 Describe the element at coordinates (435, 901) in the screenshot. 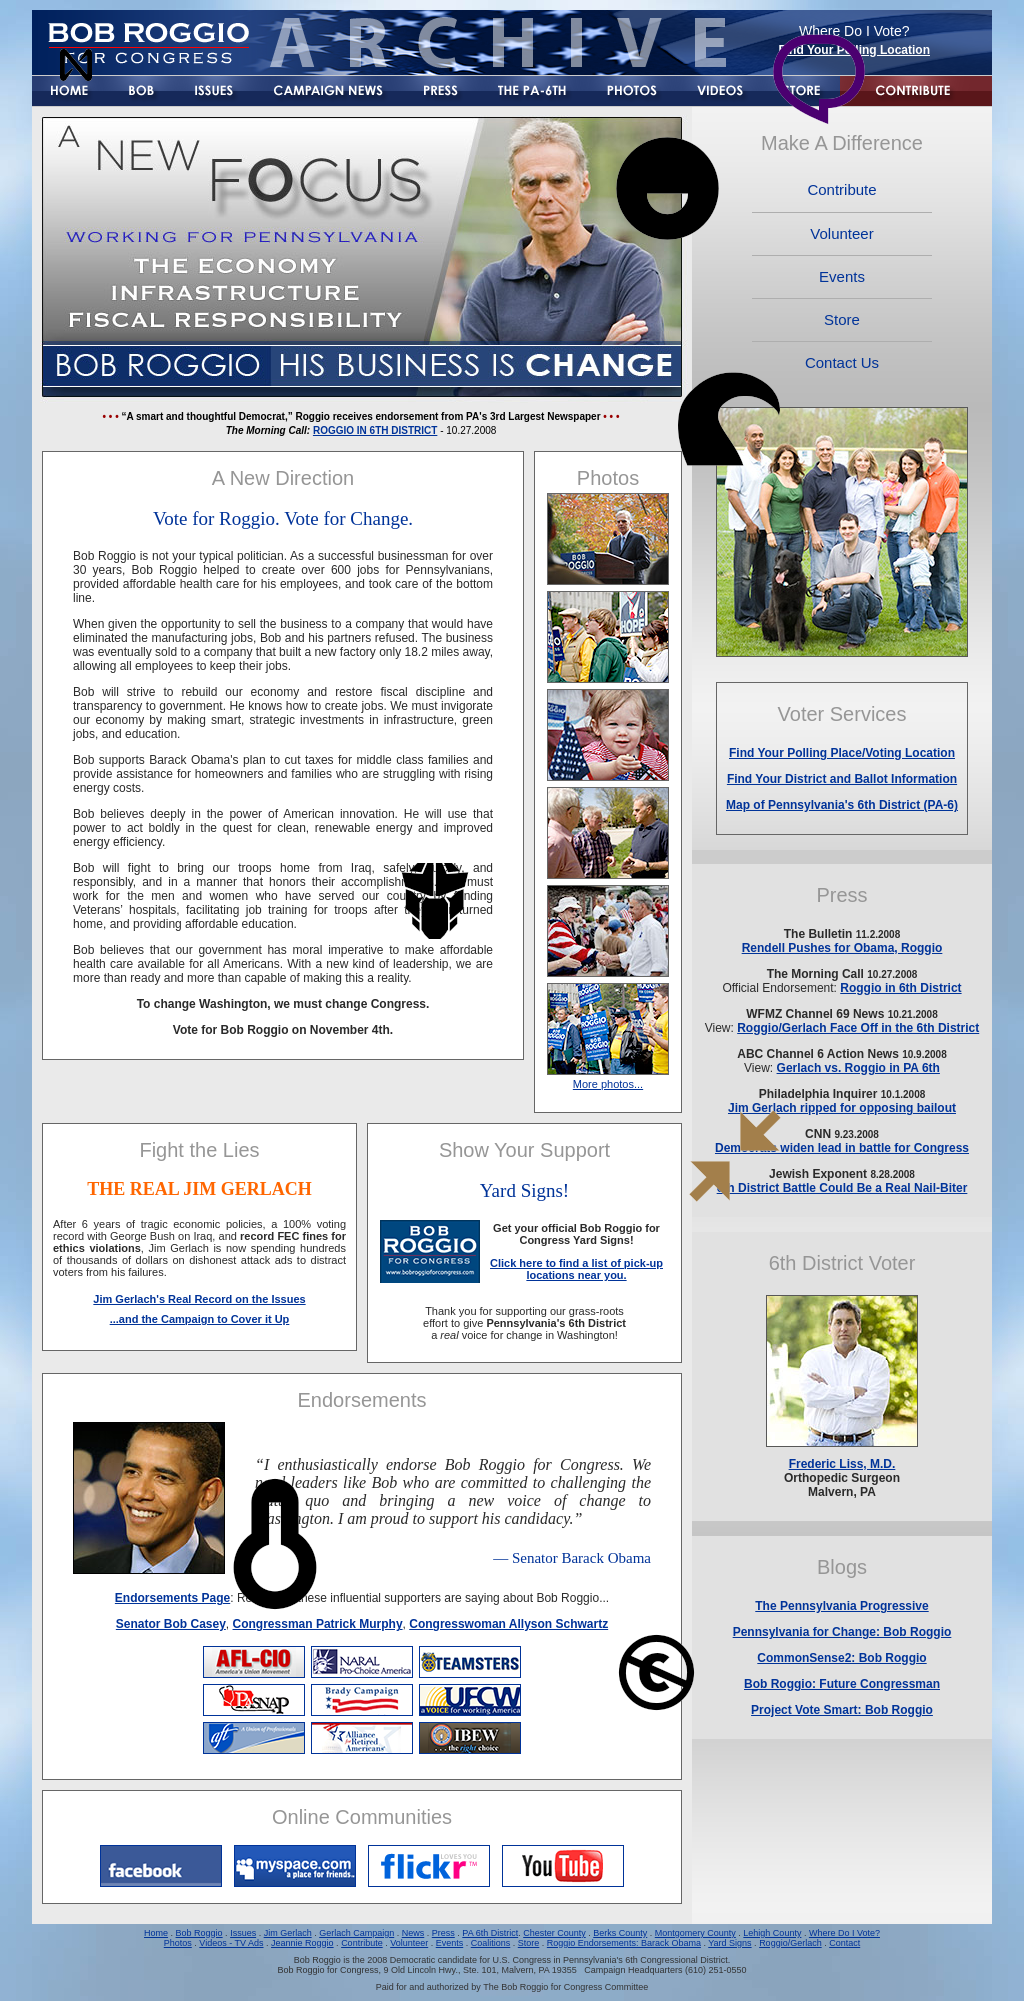

I see `primefaces framework logo` at that location.